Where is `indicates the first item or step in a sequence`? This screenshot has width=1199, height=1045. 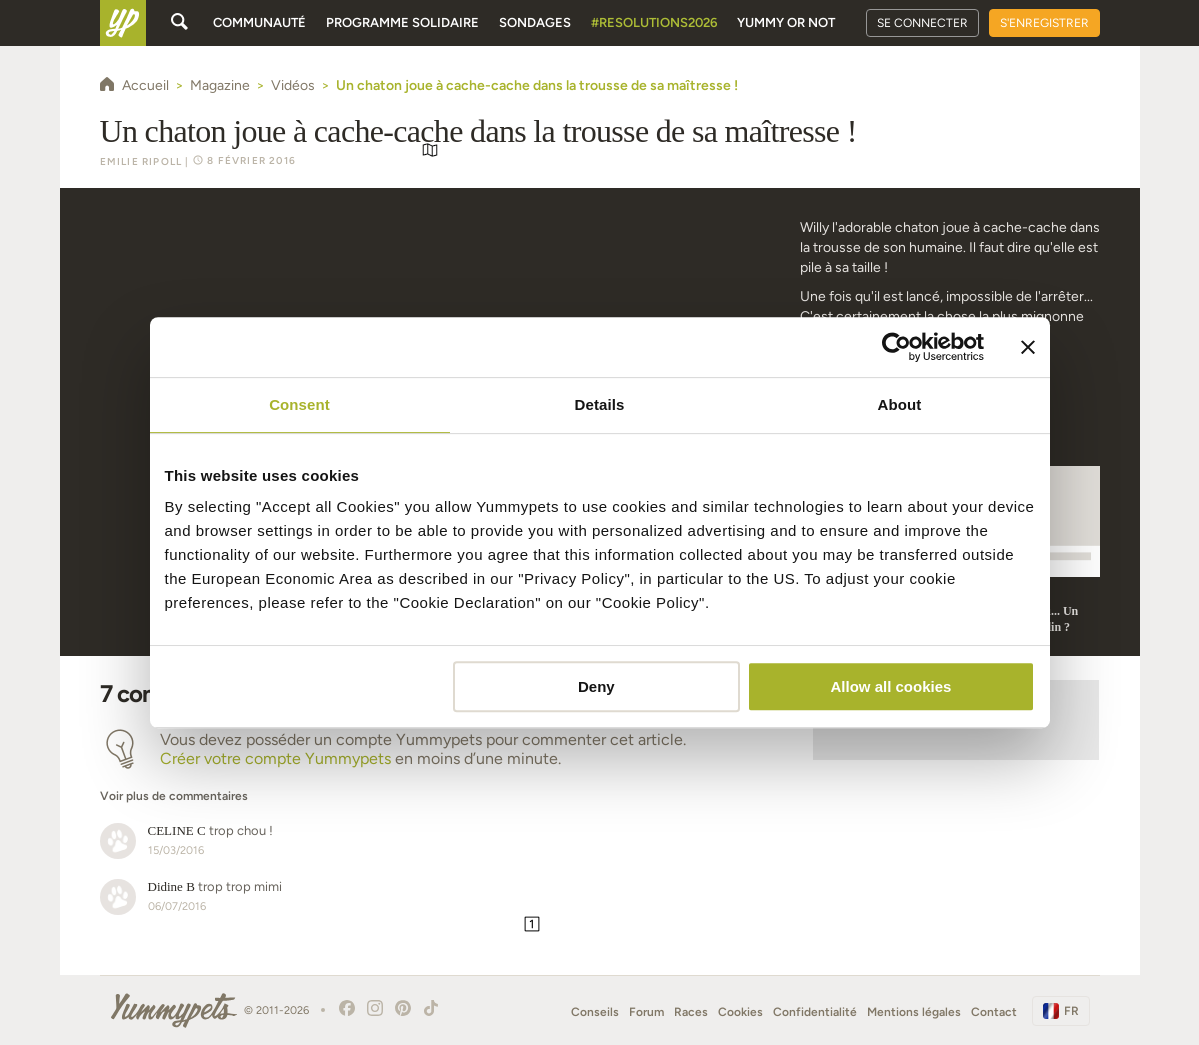
indicates the first item or step in a sequence is located at coordinates (532, 924).